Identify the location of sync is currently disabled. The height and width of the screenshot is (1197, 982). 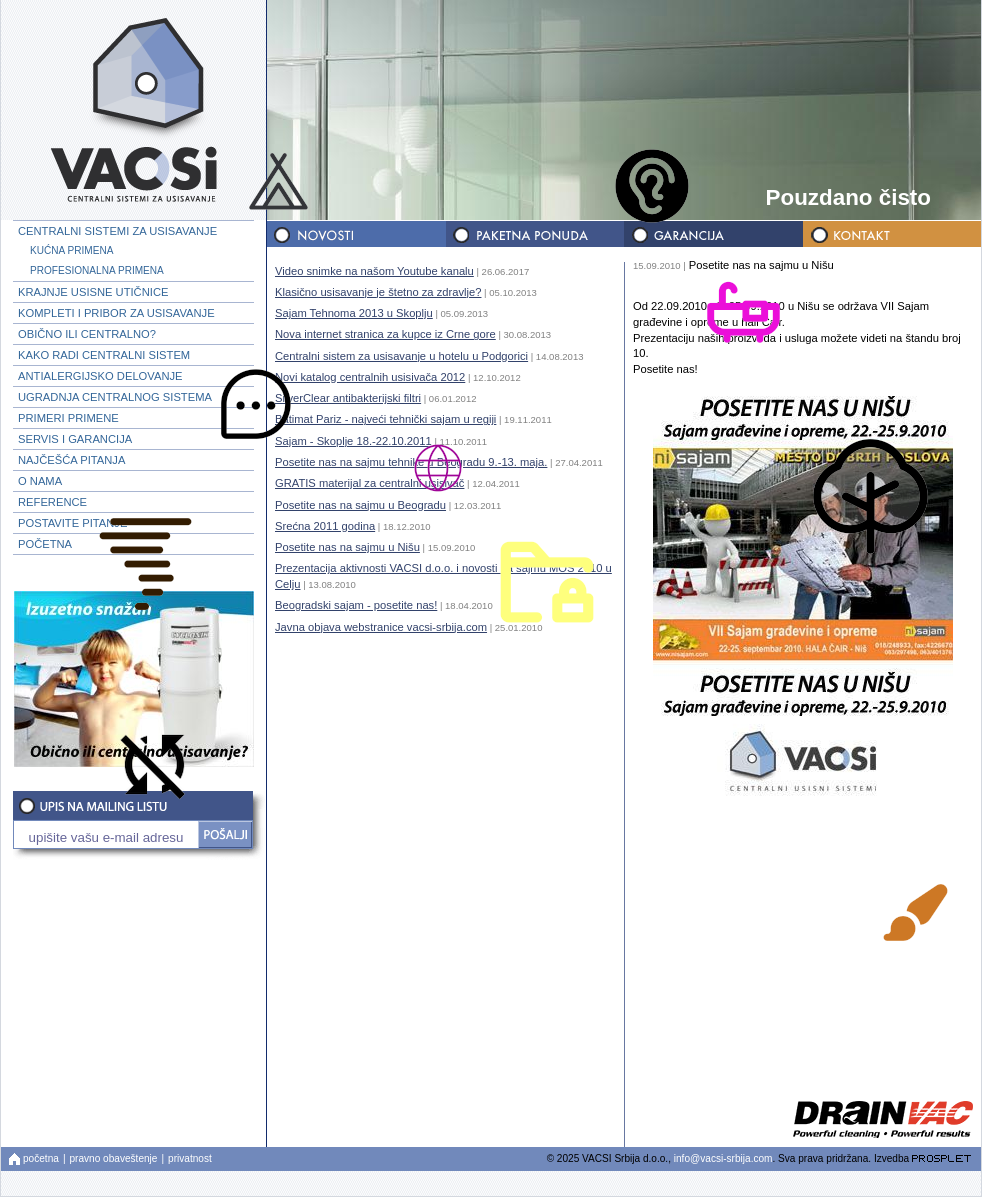
(154, 764).